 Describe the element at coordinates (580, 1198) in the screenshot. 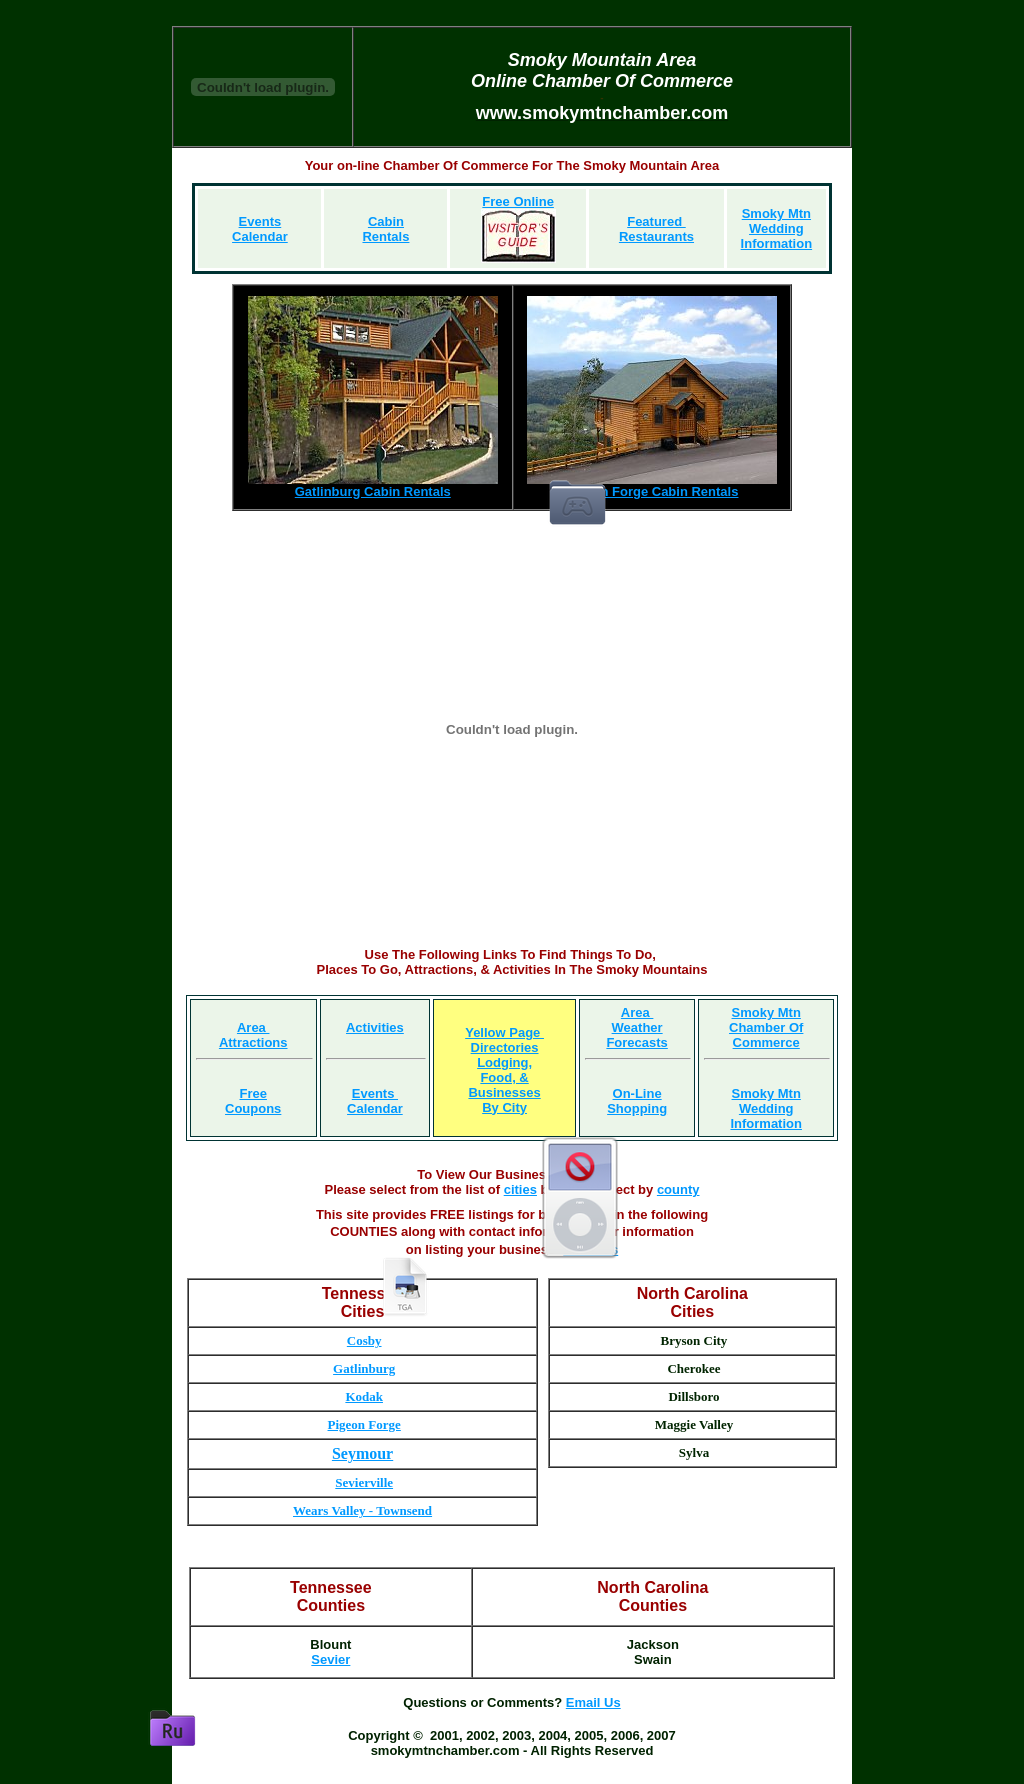

I see `iPod device is unavailable or cannot be connected` at that location.